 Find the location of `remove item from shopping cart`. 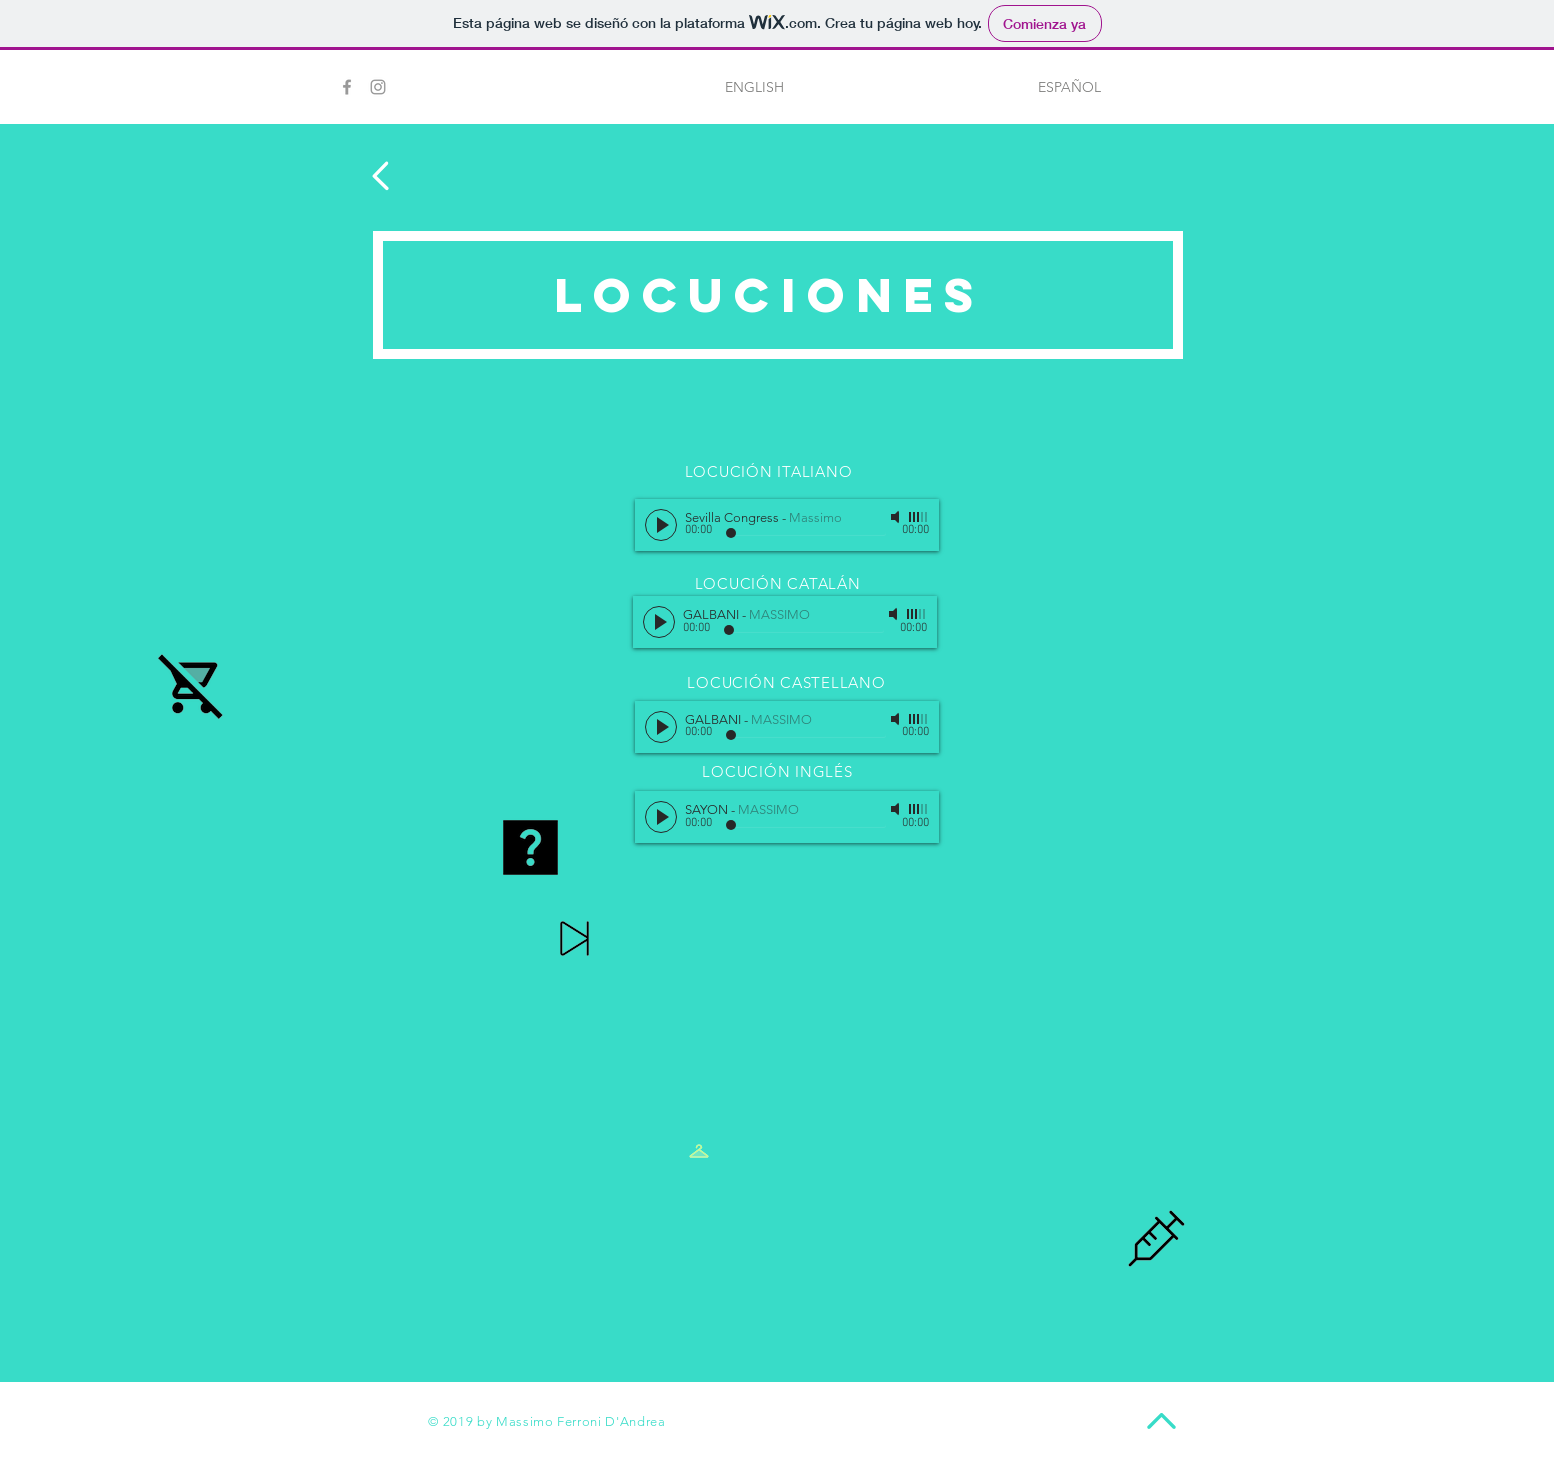

remove item from shopping cart is located at coordinates (192, 685).